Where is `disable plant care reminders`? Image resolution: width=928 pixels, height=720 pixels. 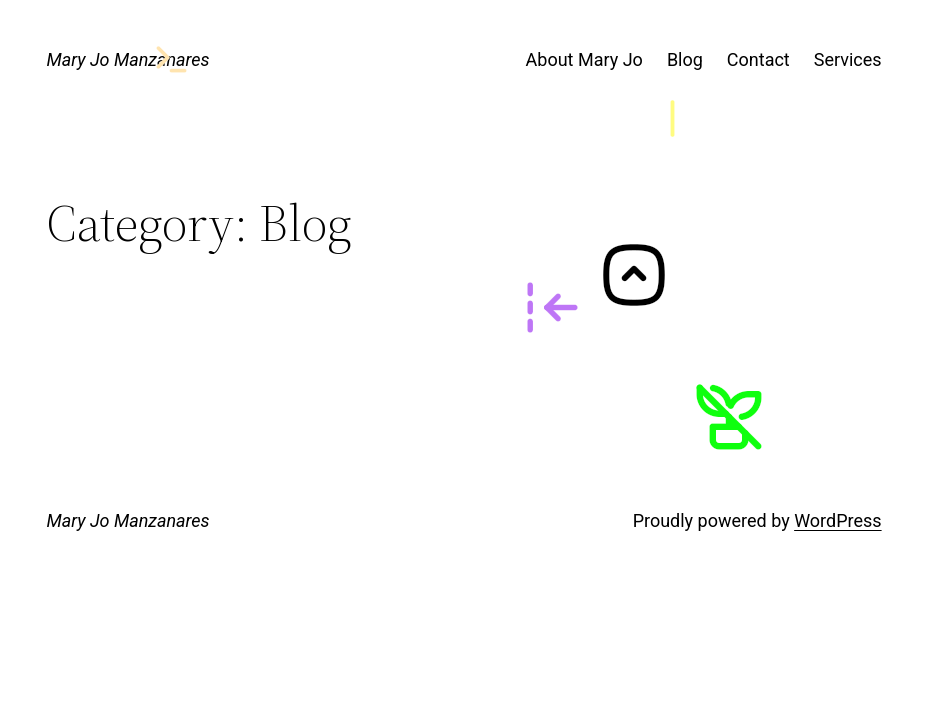 disable plant care reminders is located at coordinates (729, 417).